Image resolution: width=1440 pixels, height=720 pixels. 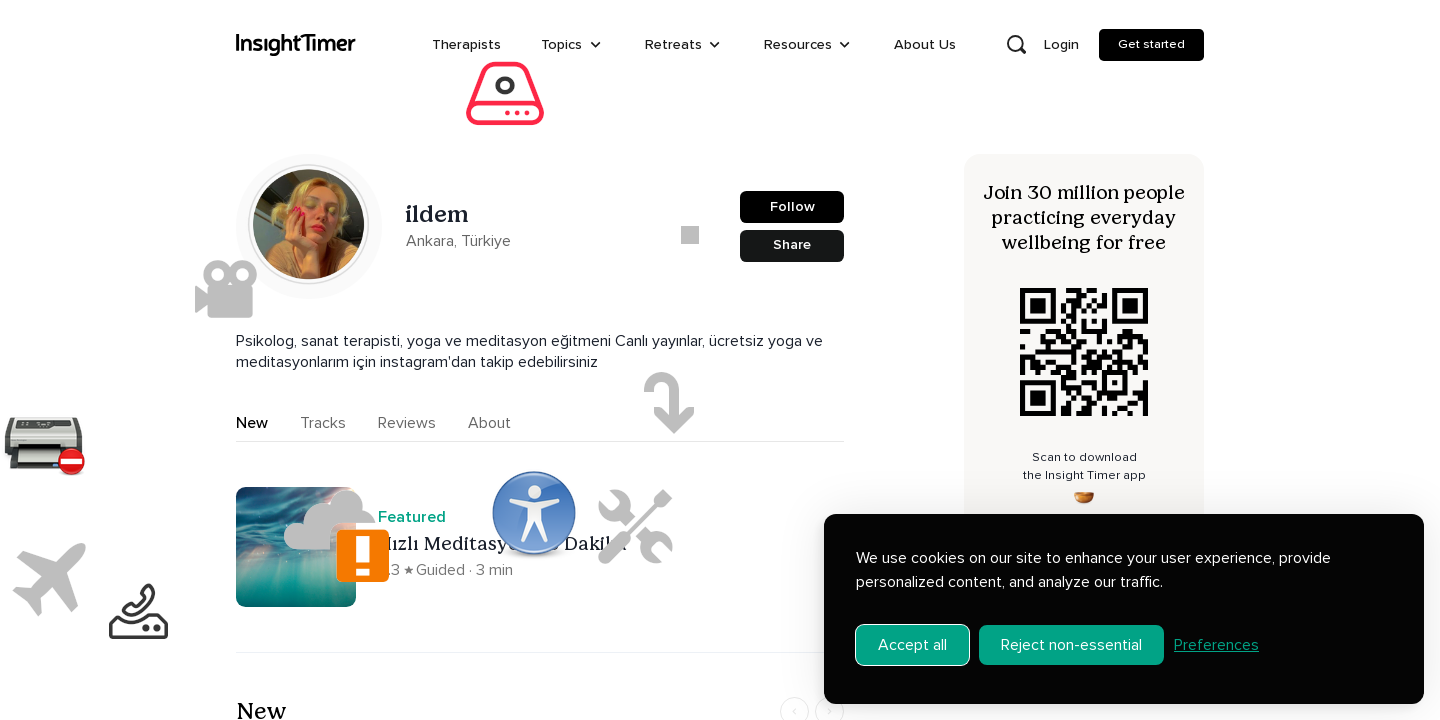 I want to click on access system settings and preferences, so click(x=635, y=526).